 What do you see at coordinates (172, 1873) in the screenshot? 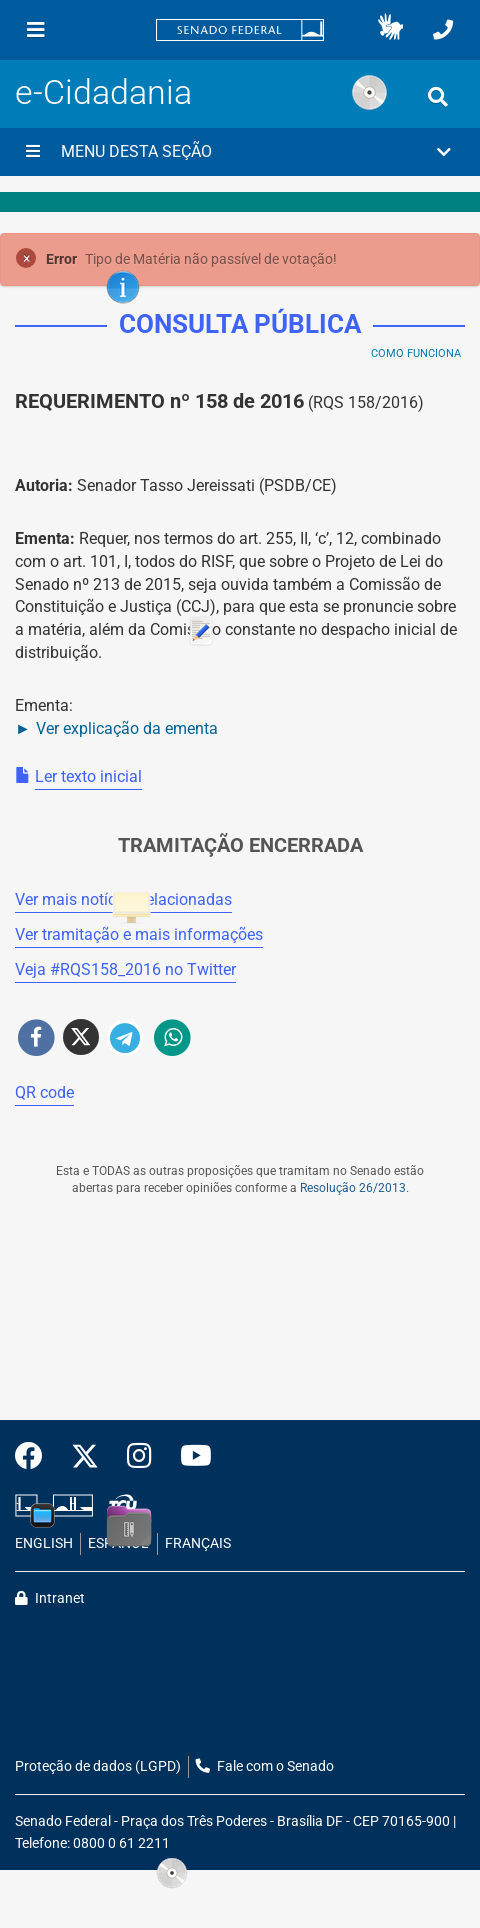
I see `access audio CD drive` at bounding box center [172, 1873].